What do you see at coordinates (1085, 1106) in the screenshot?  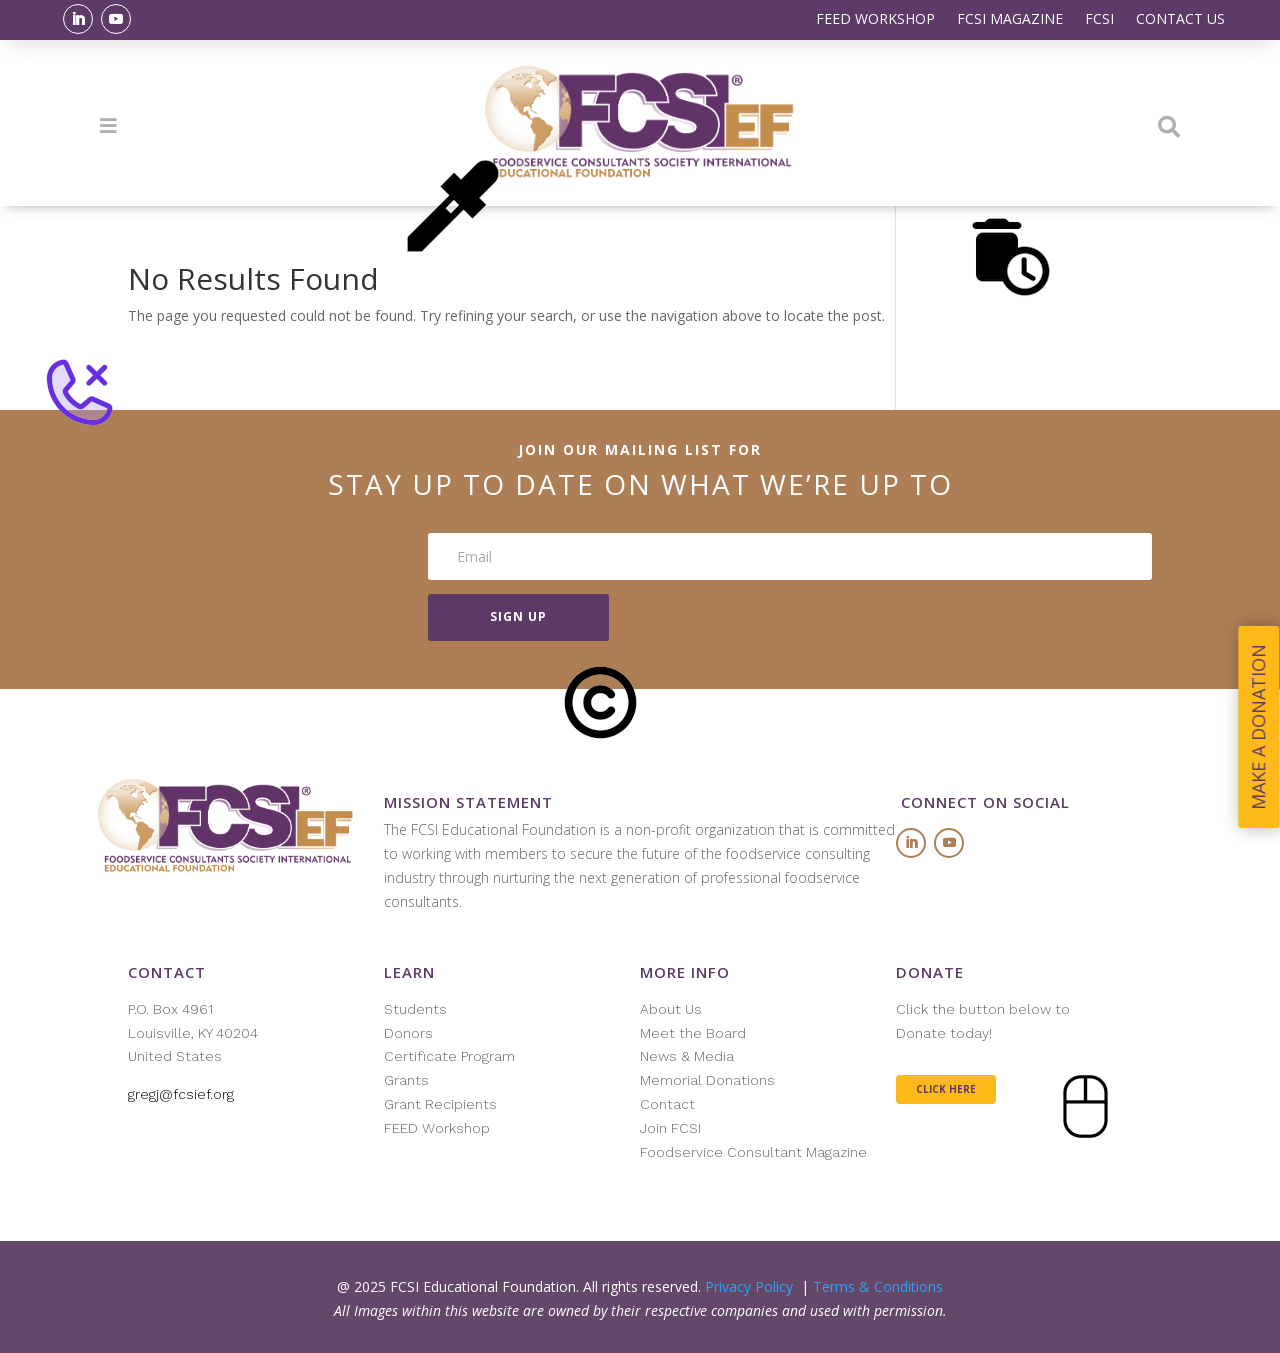 I see `adjust mouse or pointer settings` at bounding box center [1085, 1106].